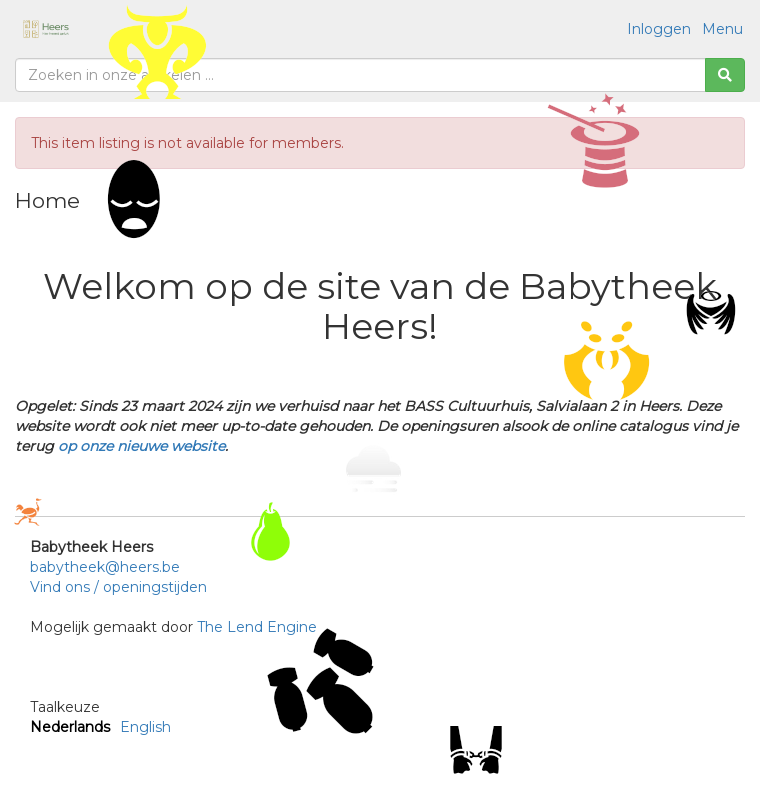 This screenshot has width=760, height=807. What do you see at coordinates (135, 199) in the screenshot?
I see `indicates a sleepy or drowsy character state` at bounding box center [135, 199].